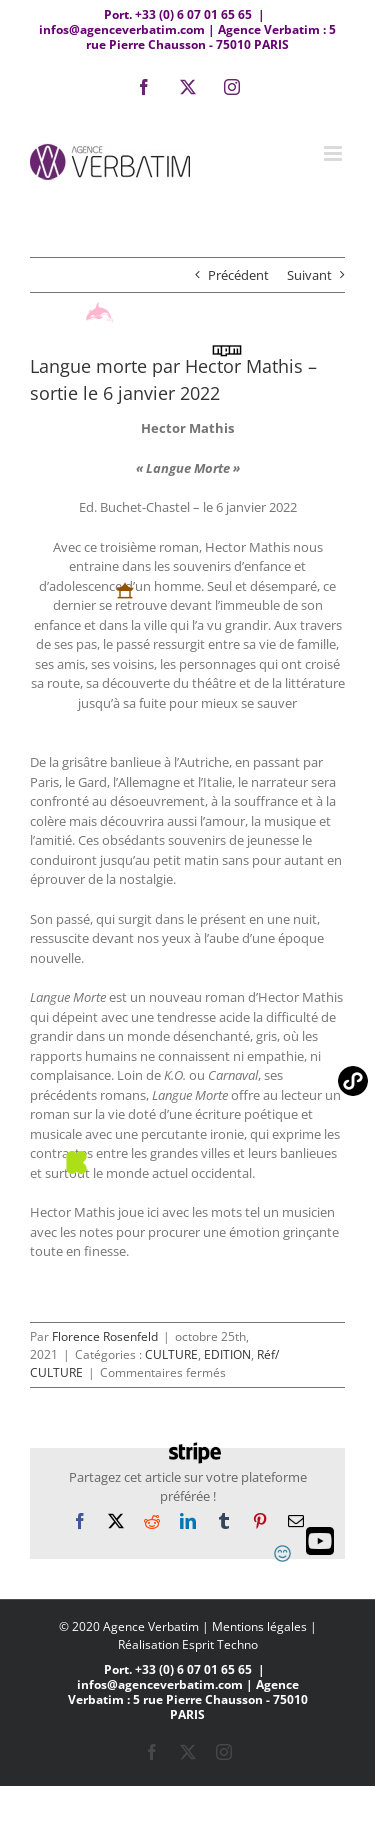 This screenshot has height=1836, width=375. What do you see at coordinates (227, 350) in the screenshot?
I see `npm package manager logo` at bounding box center [227, 350].